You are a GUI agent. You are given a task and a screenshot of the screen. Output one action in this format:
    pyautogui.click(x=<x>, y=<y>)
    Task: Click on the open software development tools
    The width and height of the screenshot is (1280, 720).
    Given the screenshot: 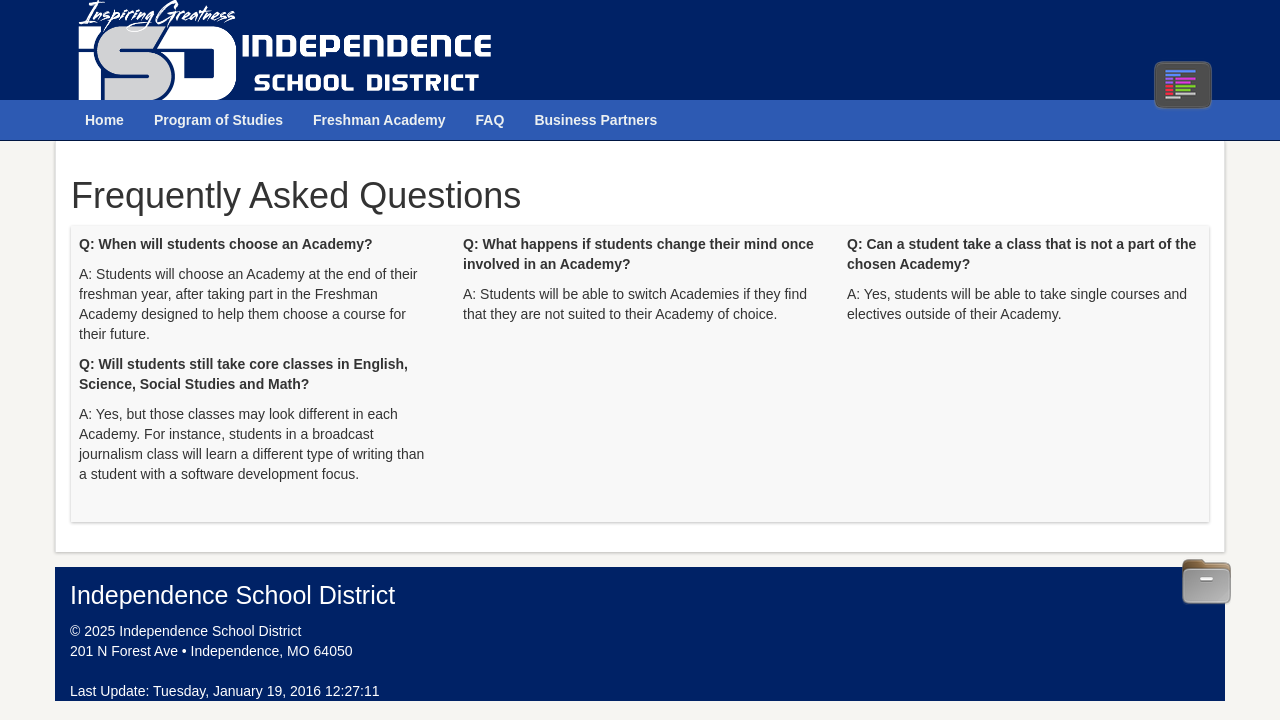 What is the action you would take?
    pyautogui.click(x=1183, y=85)
    